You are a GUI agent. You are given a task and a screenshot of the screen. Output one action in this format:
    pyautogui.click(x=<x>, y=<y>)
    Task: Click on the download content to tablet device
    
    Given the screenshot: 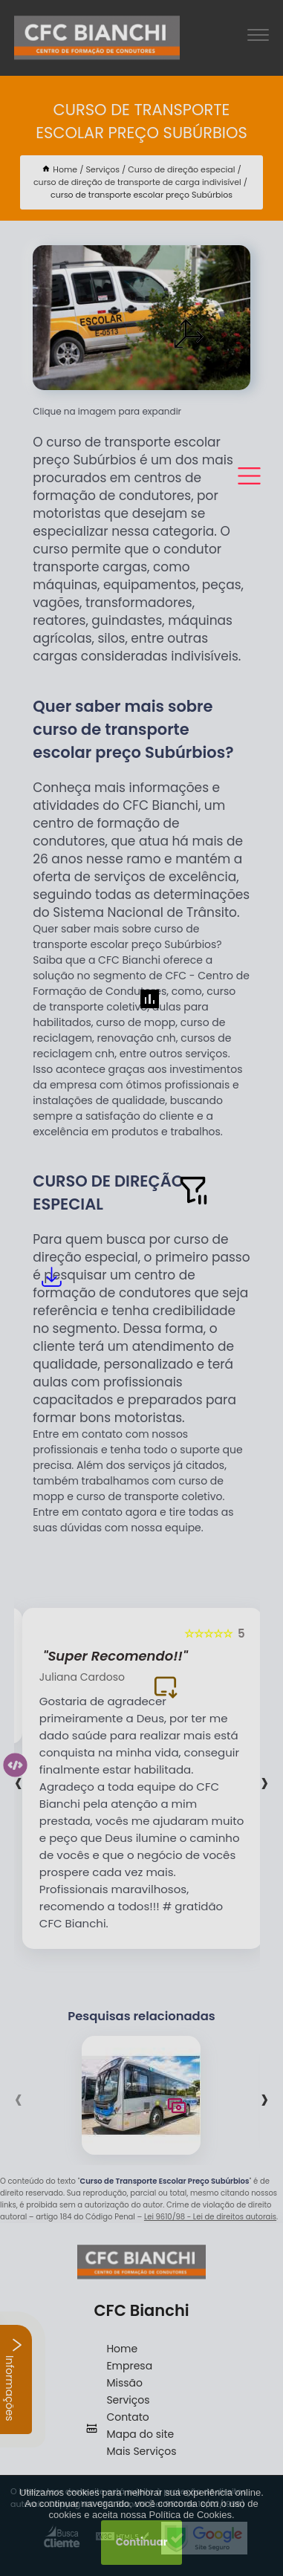 What is the action you would take?
    pyautogui.click(x=165, y=1686)
    